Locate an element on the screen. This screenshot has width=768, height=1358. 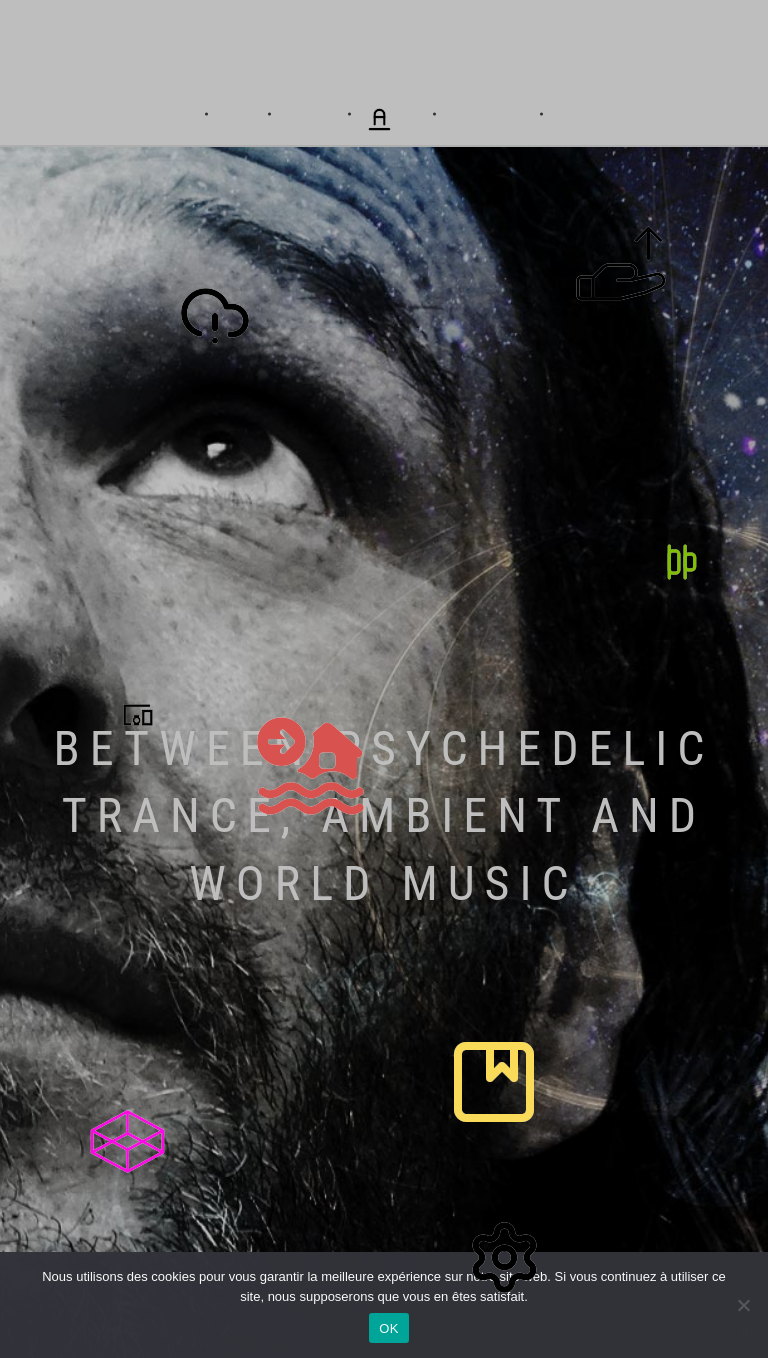
open CodePen profile or project is located at coordinates (127, 1141).